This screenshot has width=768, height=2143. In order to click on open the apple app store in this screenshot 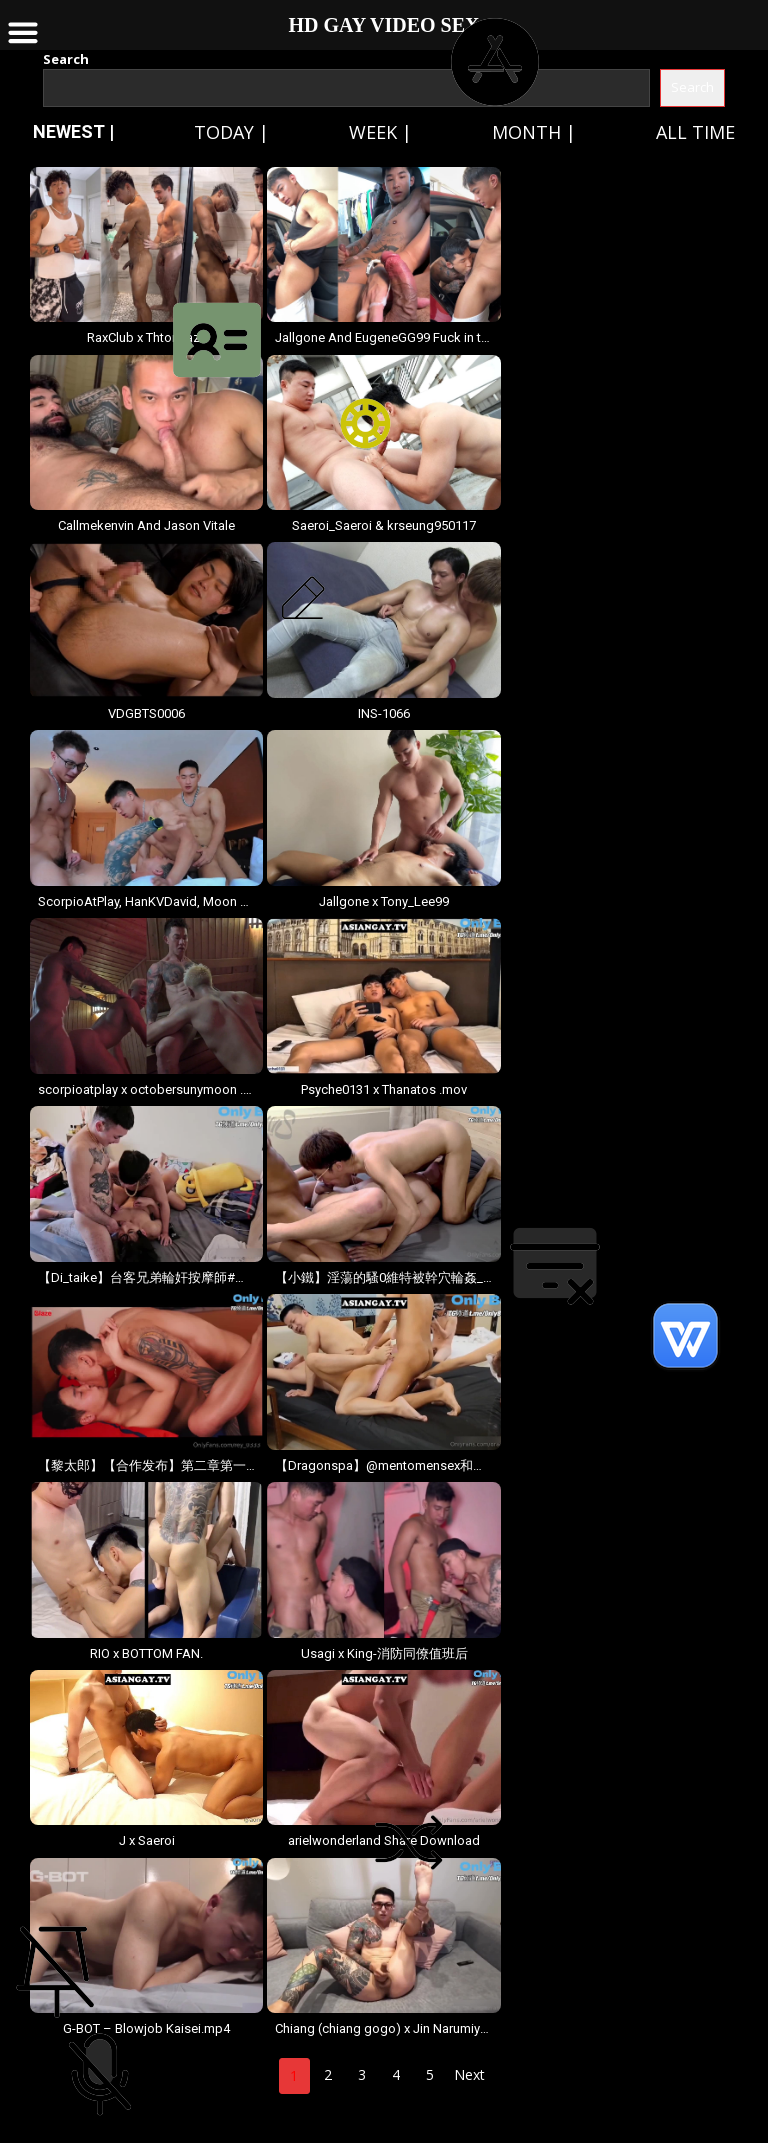, I will do `click(495, 62)`.